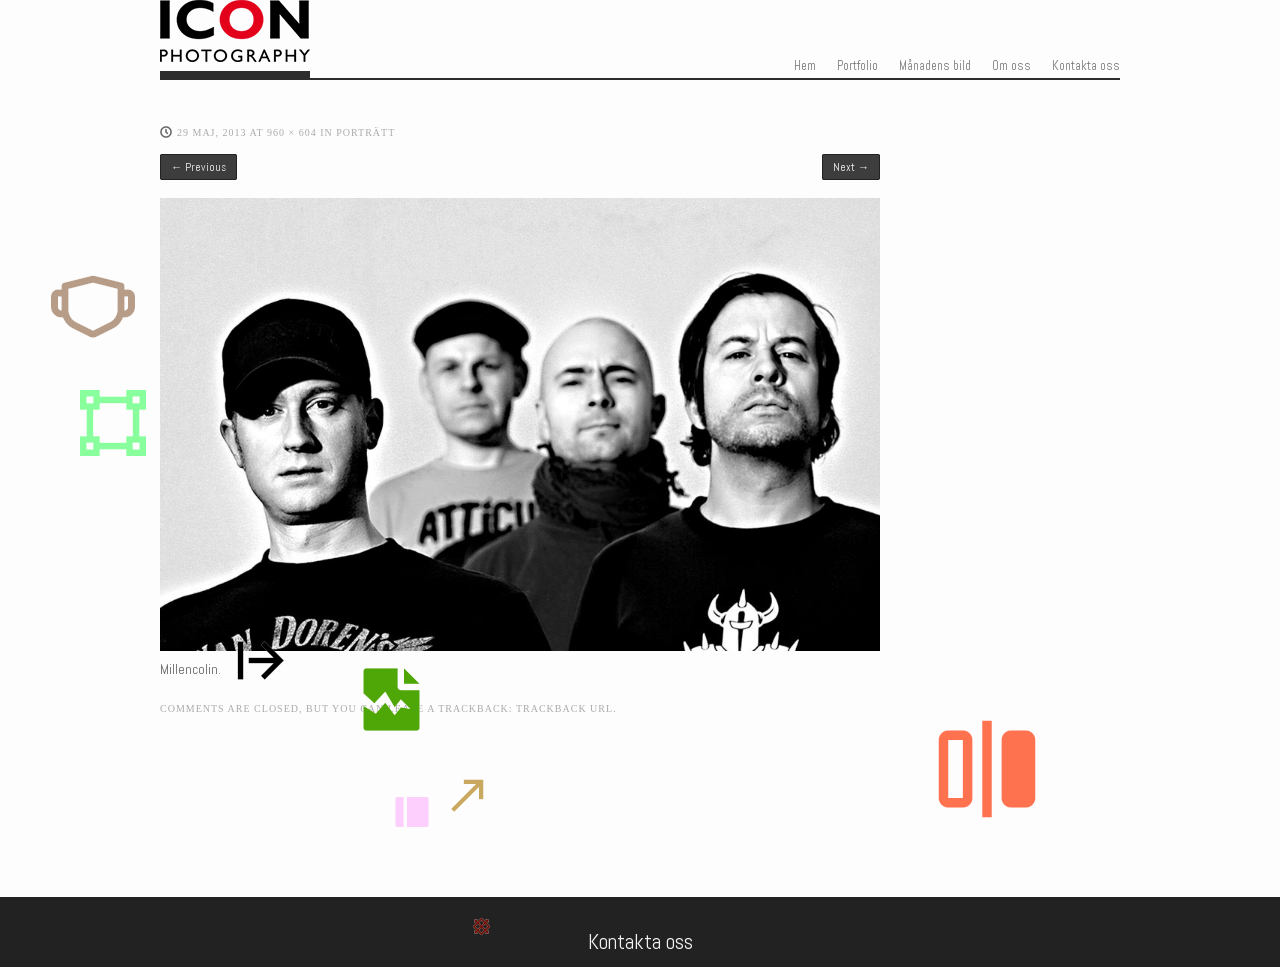  Describe the element at coordinates (259, 660) in the screenshot. I see `expand panel to the right` at that location.